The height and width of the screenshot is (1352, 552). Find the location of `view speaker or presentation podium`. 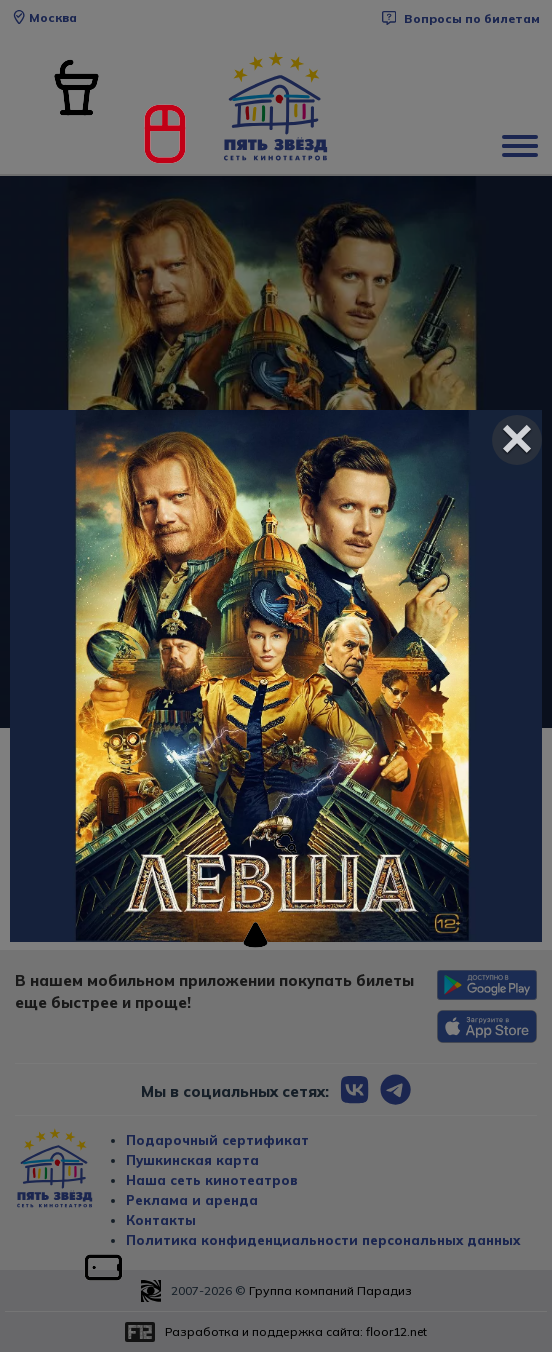

view speaker or presentation podium is located at coordinates (76, 87).